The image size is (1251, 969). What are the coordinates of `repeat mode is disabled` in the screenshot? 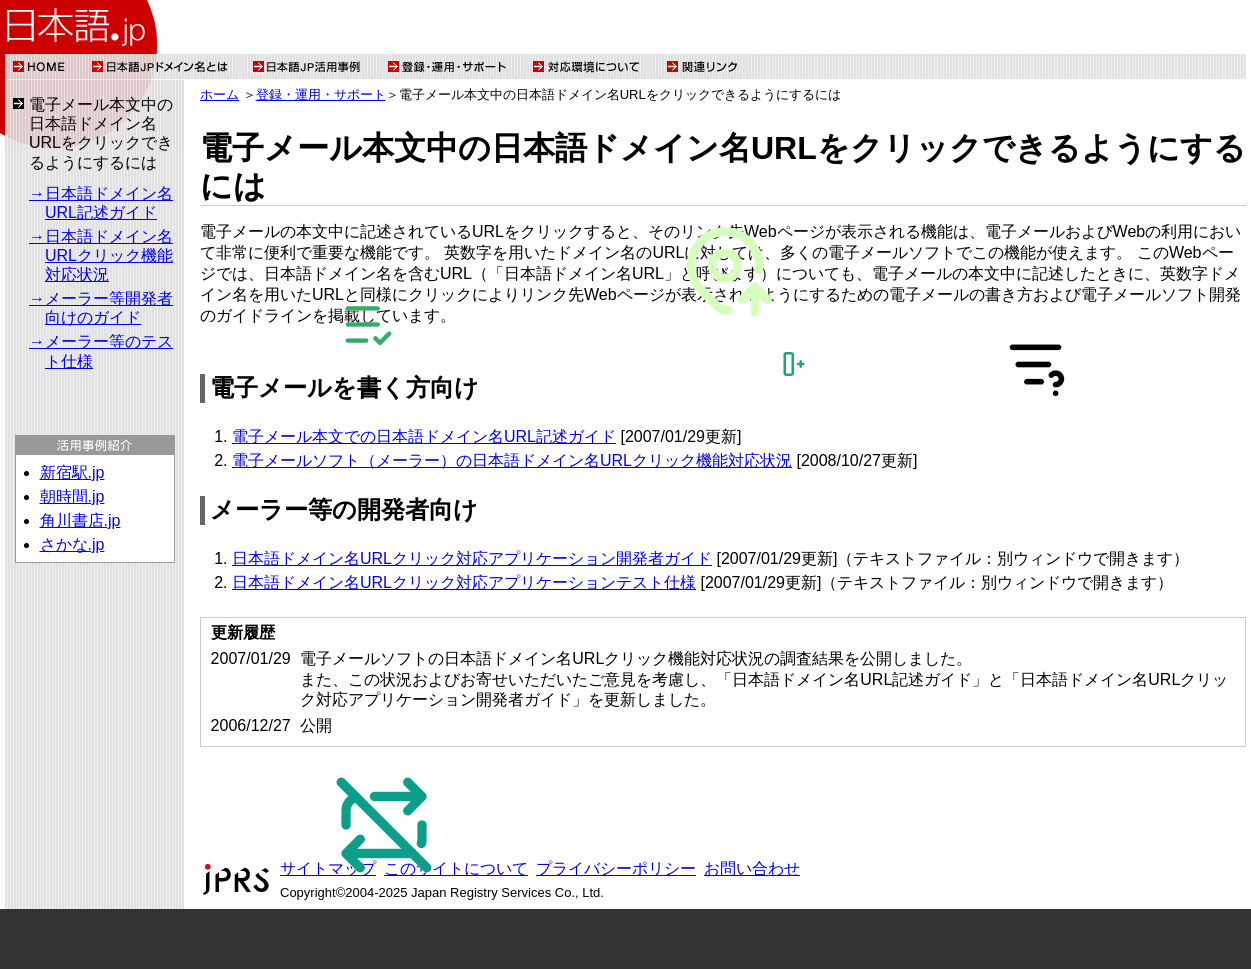 It's located at (384, 825).